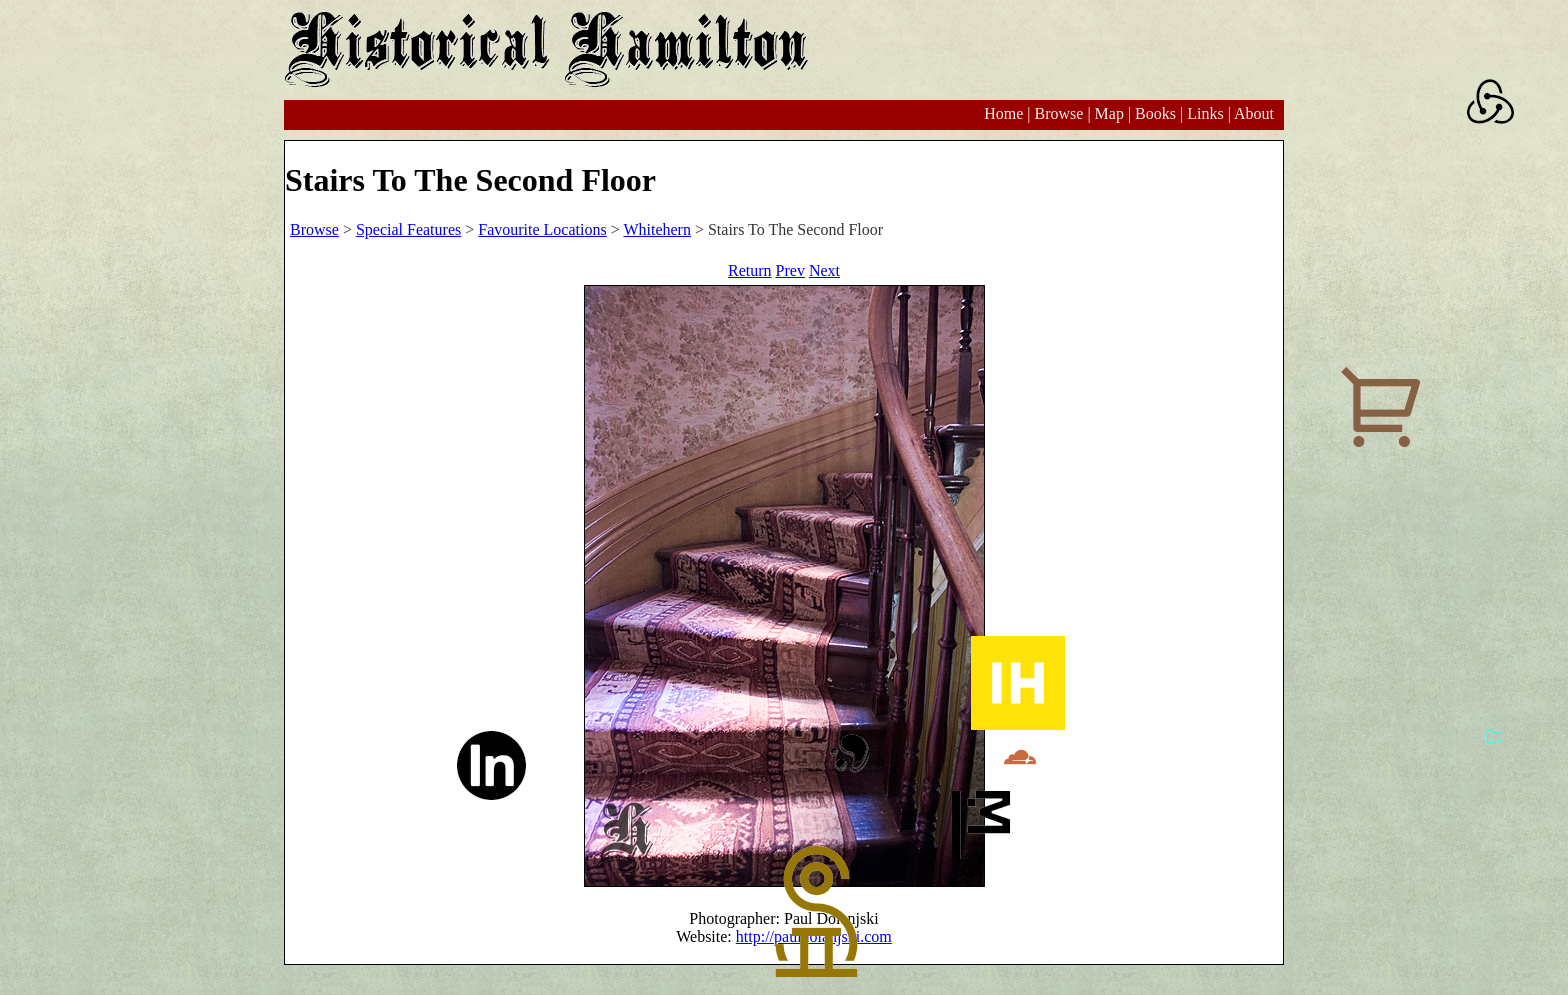 Image resolution: width=1568 pixels, height=995 pixels. Describe the element at coordinates (981, 825) in the screenshot. I see `mozilla corporation logo` at that location.